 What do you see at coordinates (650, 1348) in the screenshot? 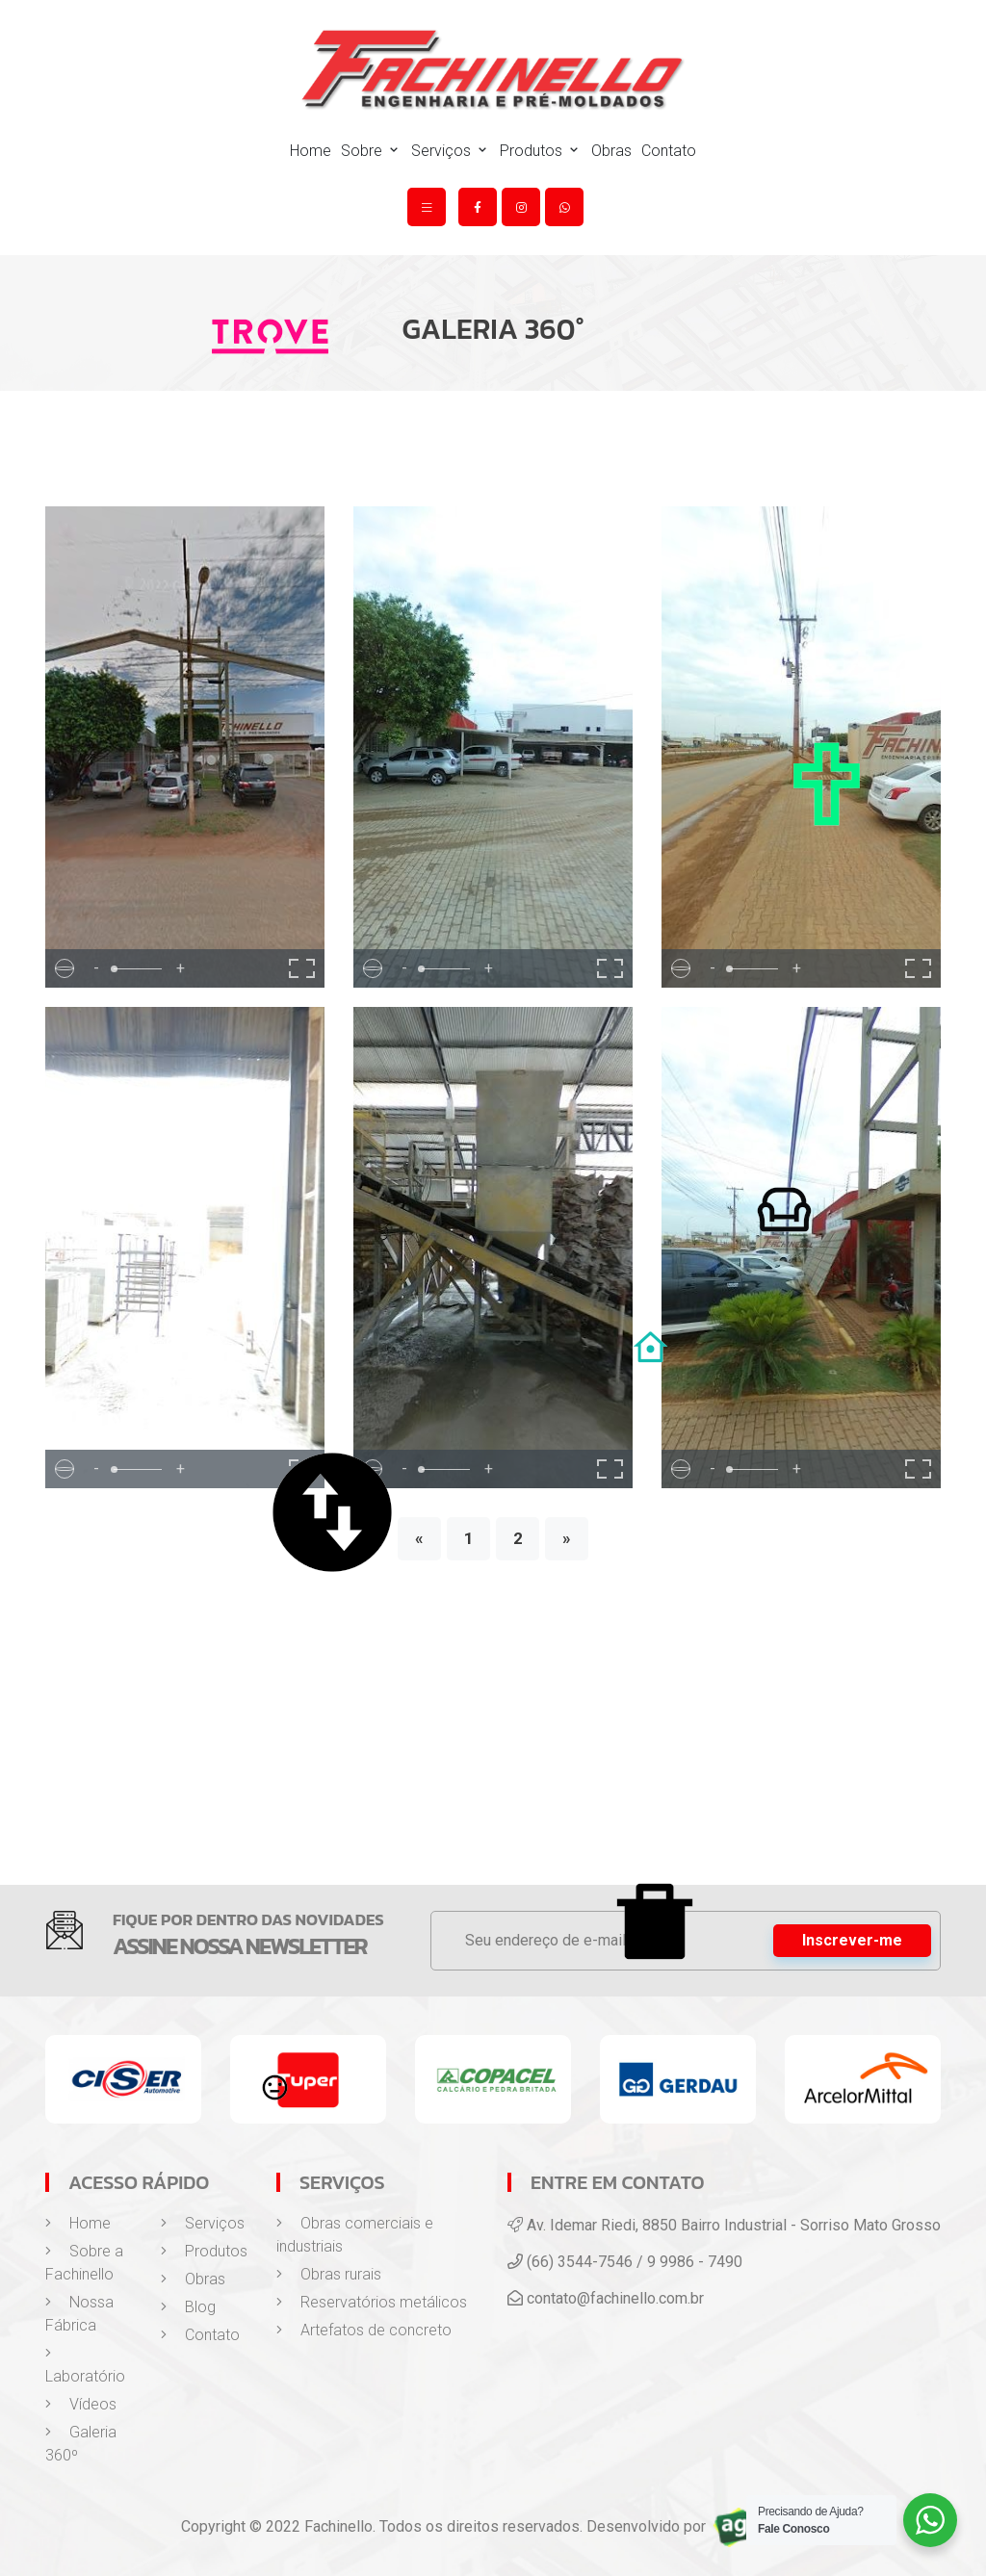
I see `navigate to home screen` at bounding box center [650, 1348].